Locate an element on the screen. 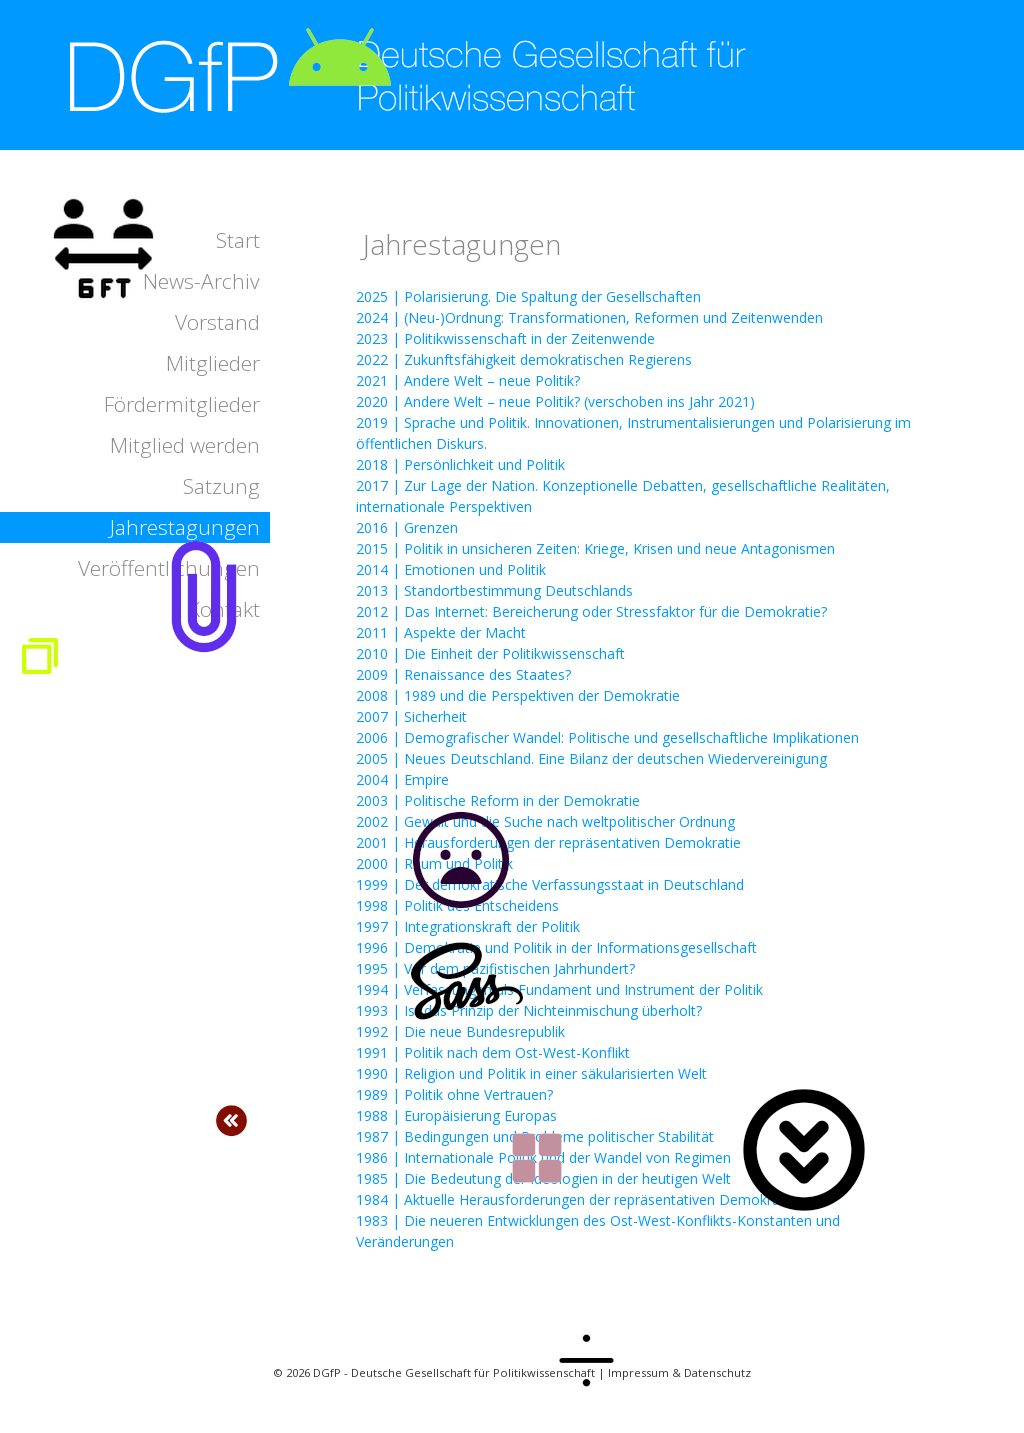  view items in grid layout is located at coordinates (537, 1158).